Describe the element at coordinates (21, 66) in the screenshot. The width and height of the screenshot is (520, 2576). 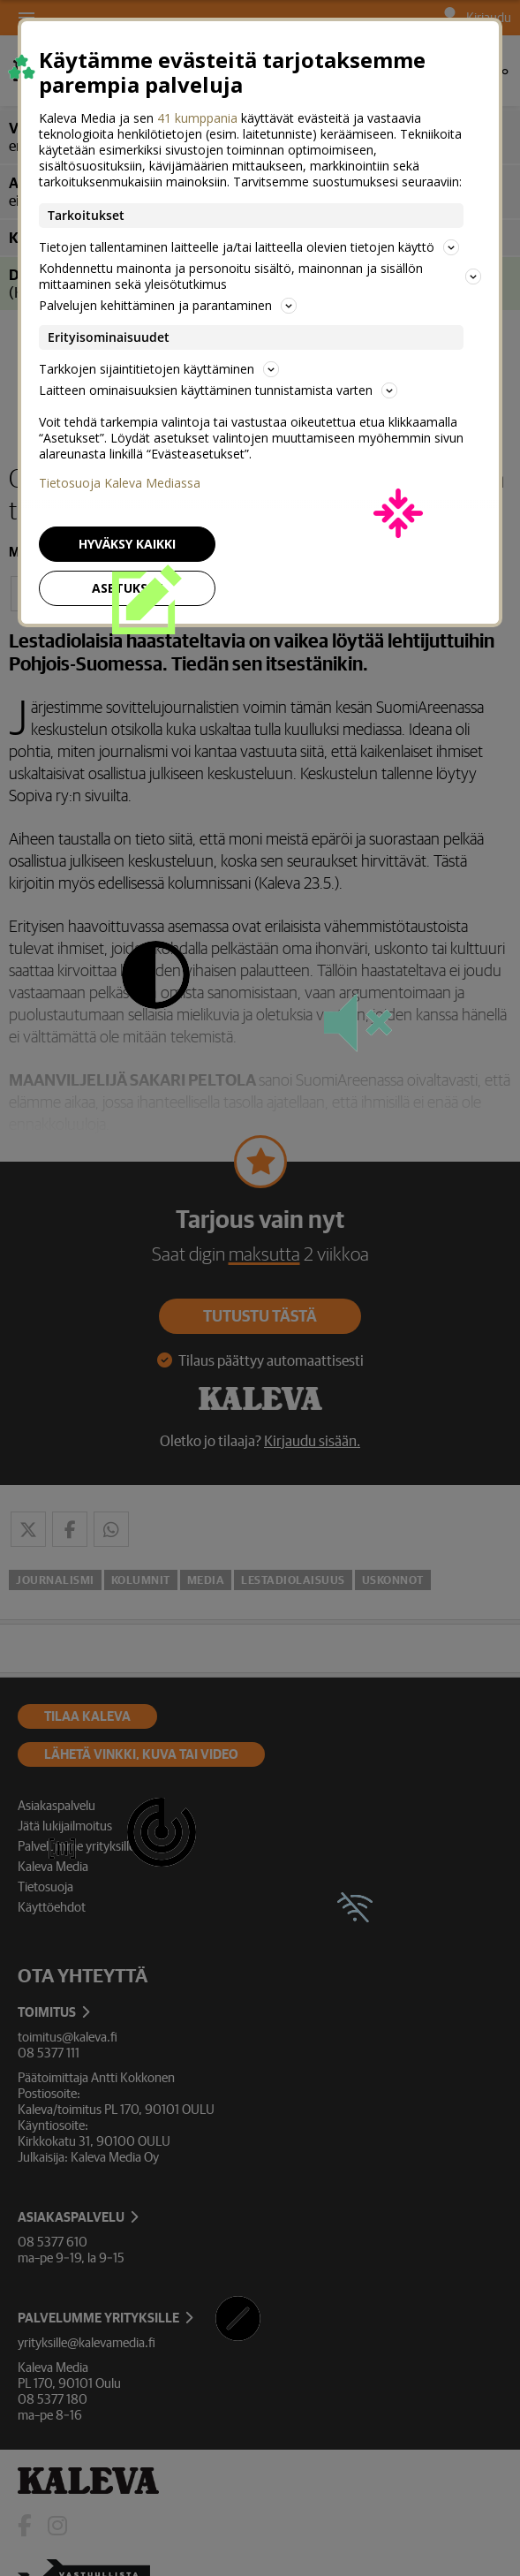
I see `view ratings or reviews` at that location.